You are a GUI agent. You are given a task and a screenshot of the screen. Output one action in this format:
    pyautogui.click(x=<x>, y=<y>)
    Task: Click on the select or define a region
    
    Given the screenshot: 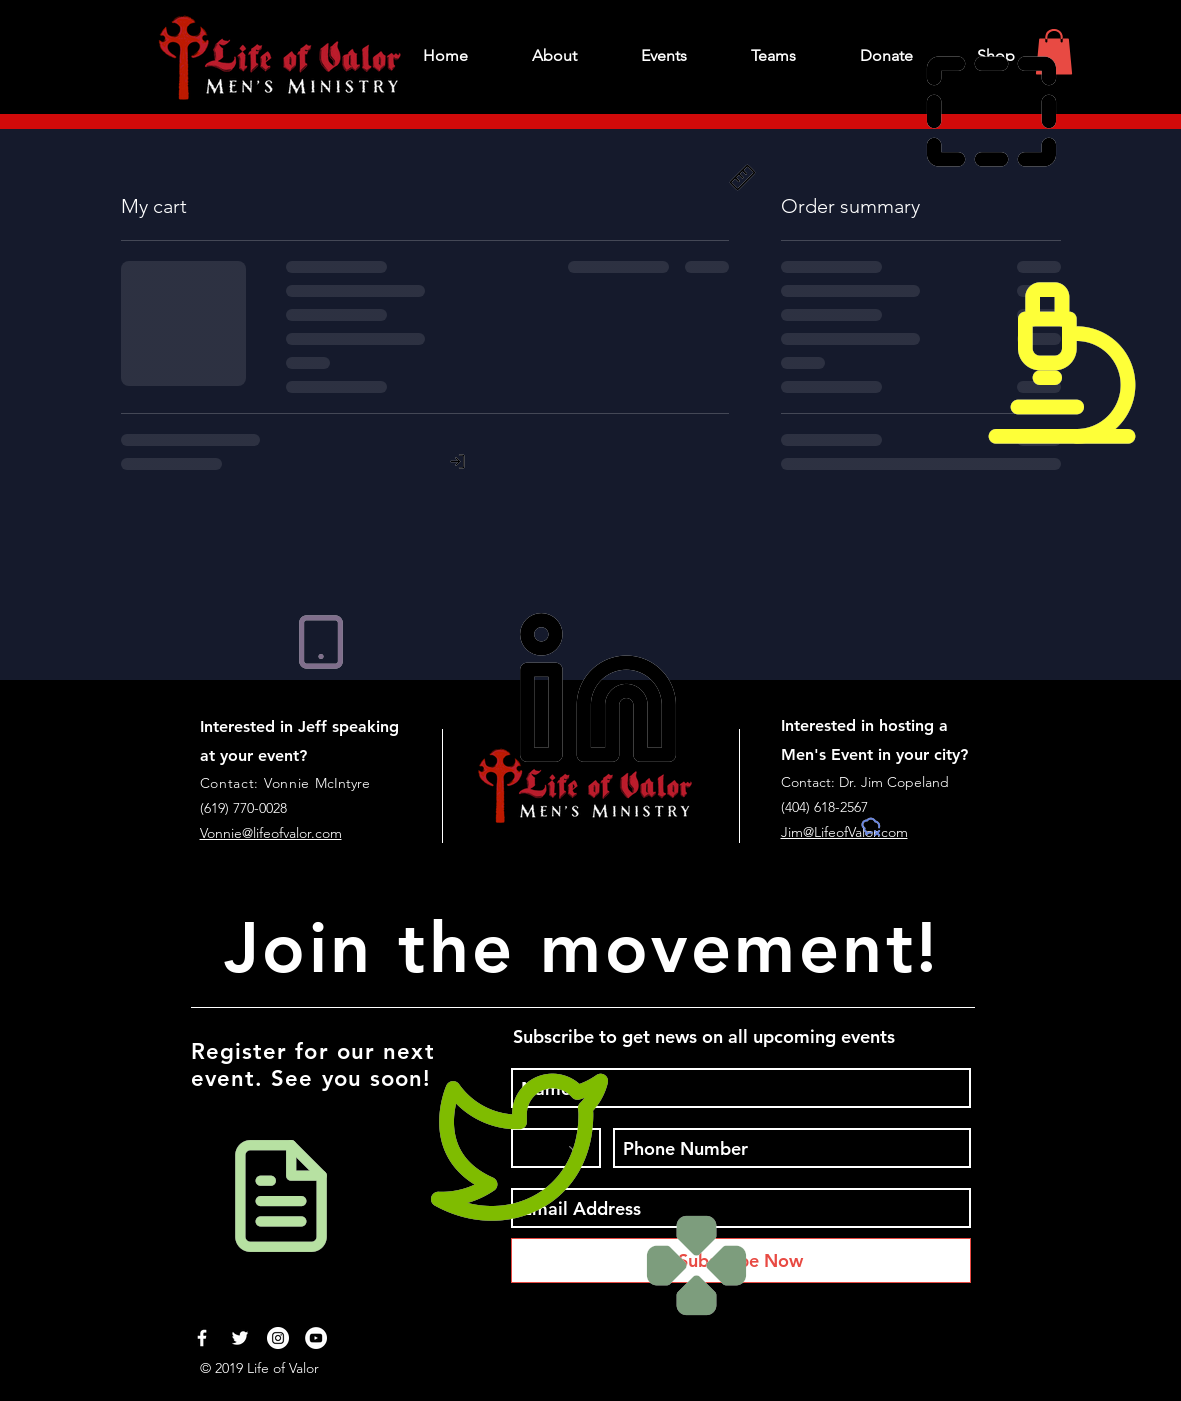 What is the action you would take?
    pyautogui.click(x=991, y=111)
    